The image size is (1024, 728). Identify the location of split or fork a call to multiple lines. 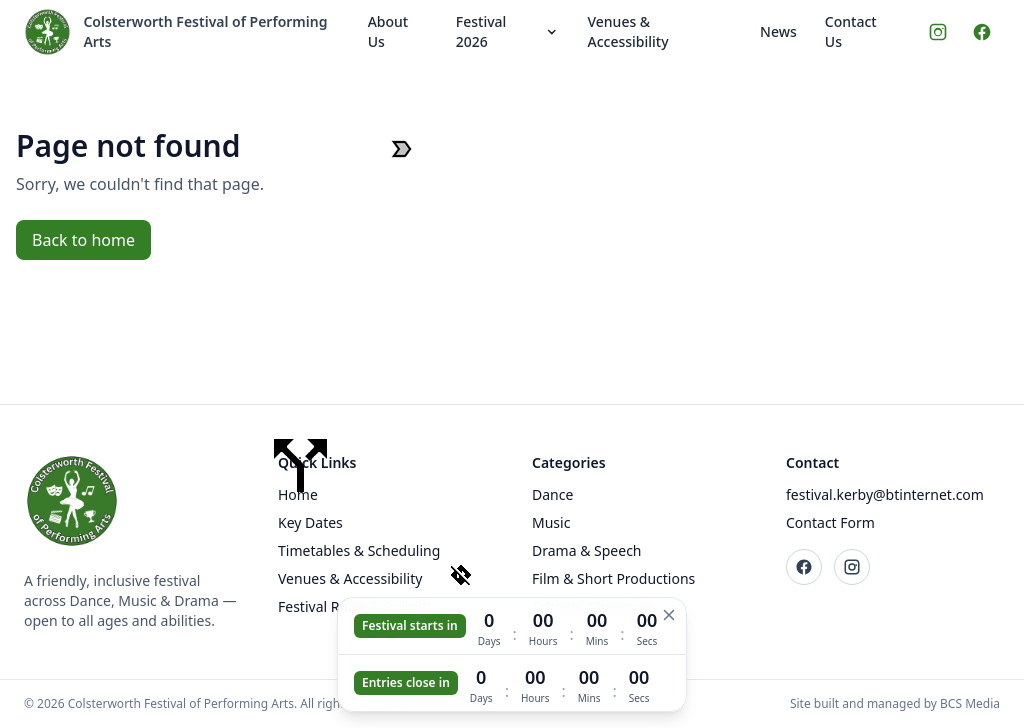
(300, 465).